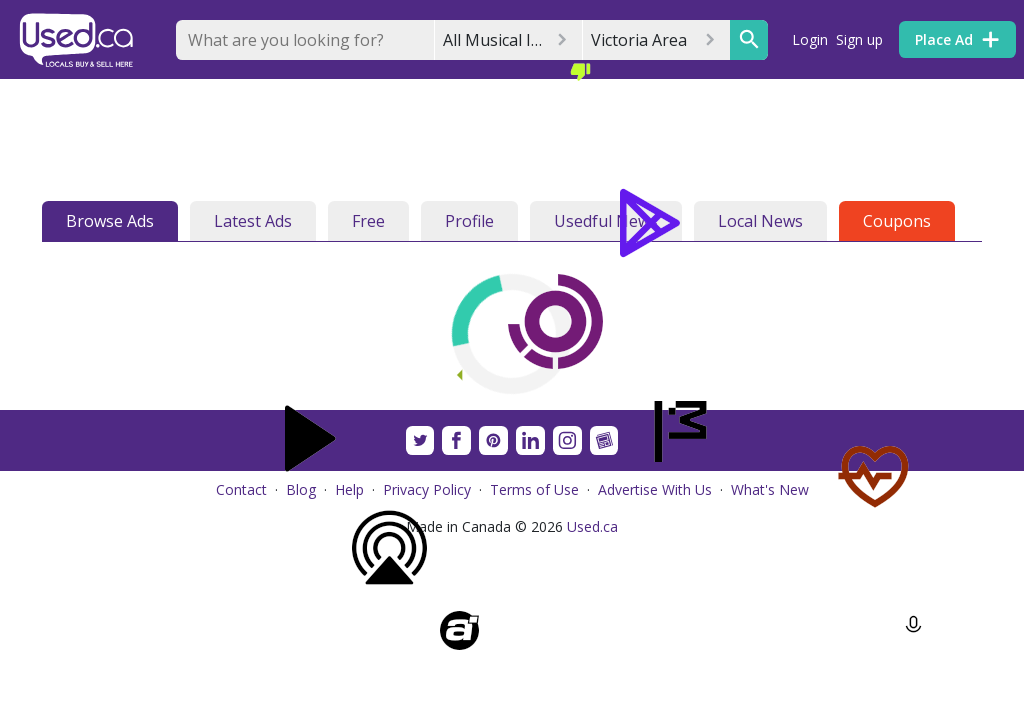 Image resolution: width=1024 pixels, height=720 pixels. What do you see at coordinates (389, 547) in the screenshot?
I see `stream audio to airplay-compatible devices` at bounding box center [389, 547].